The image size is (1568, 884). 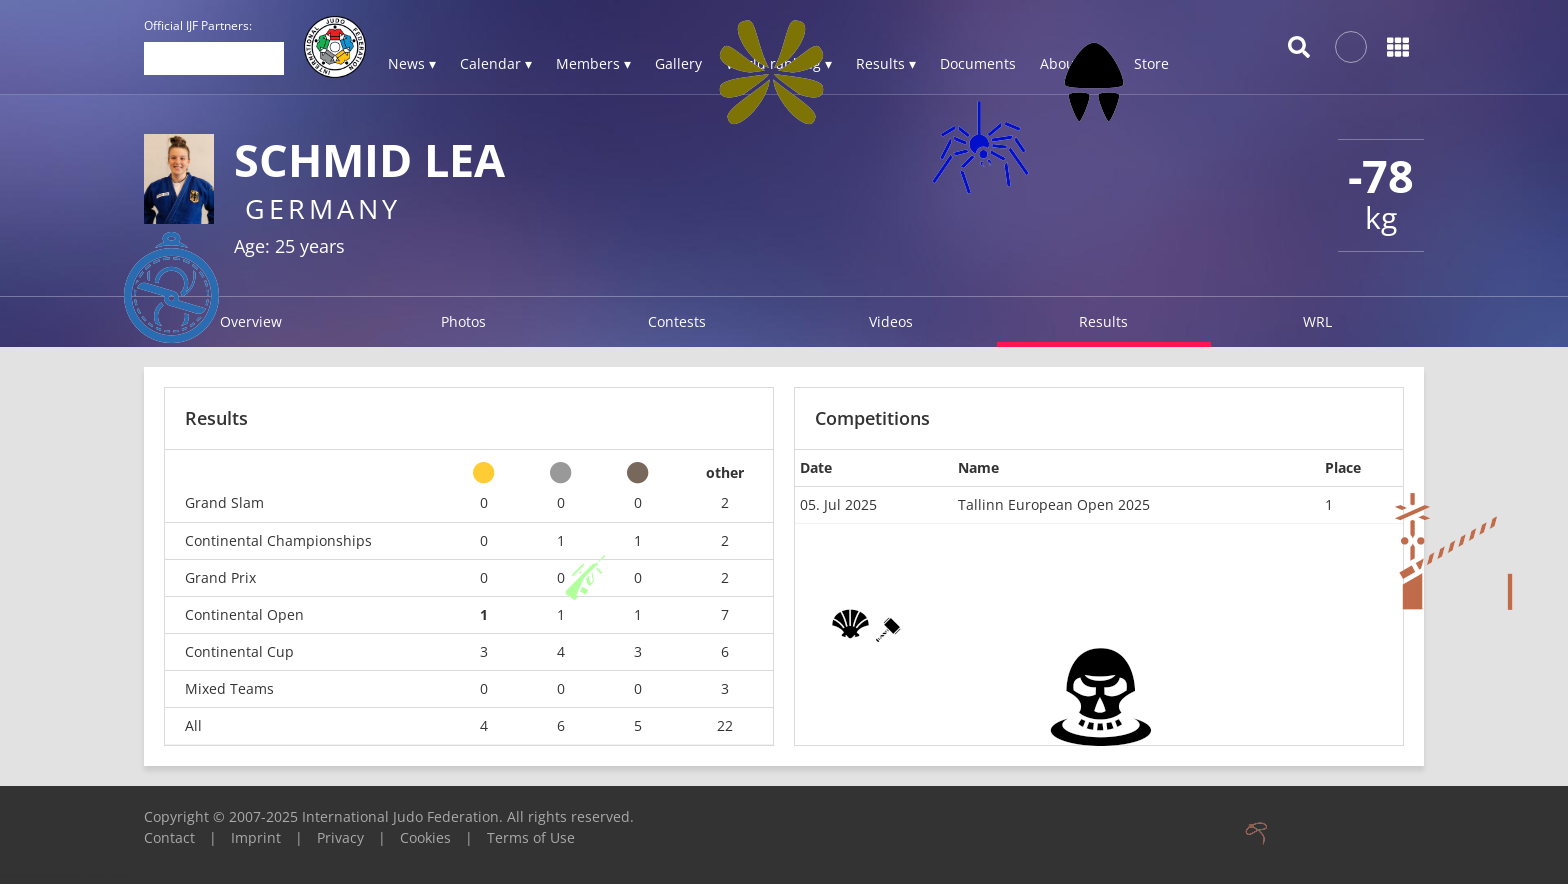 What do you see at coordinates (171, 287) in the screenshot?
I see `navigate to astronomy or celestial tools` at bounding box center [171, 287].